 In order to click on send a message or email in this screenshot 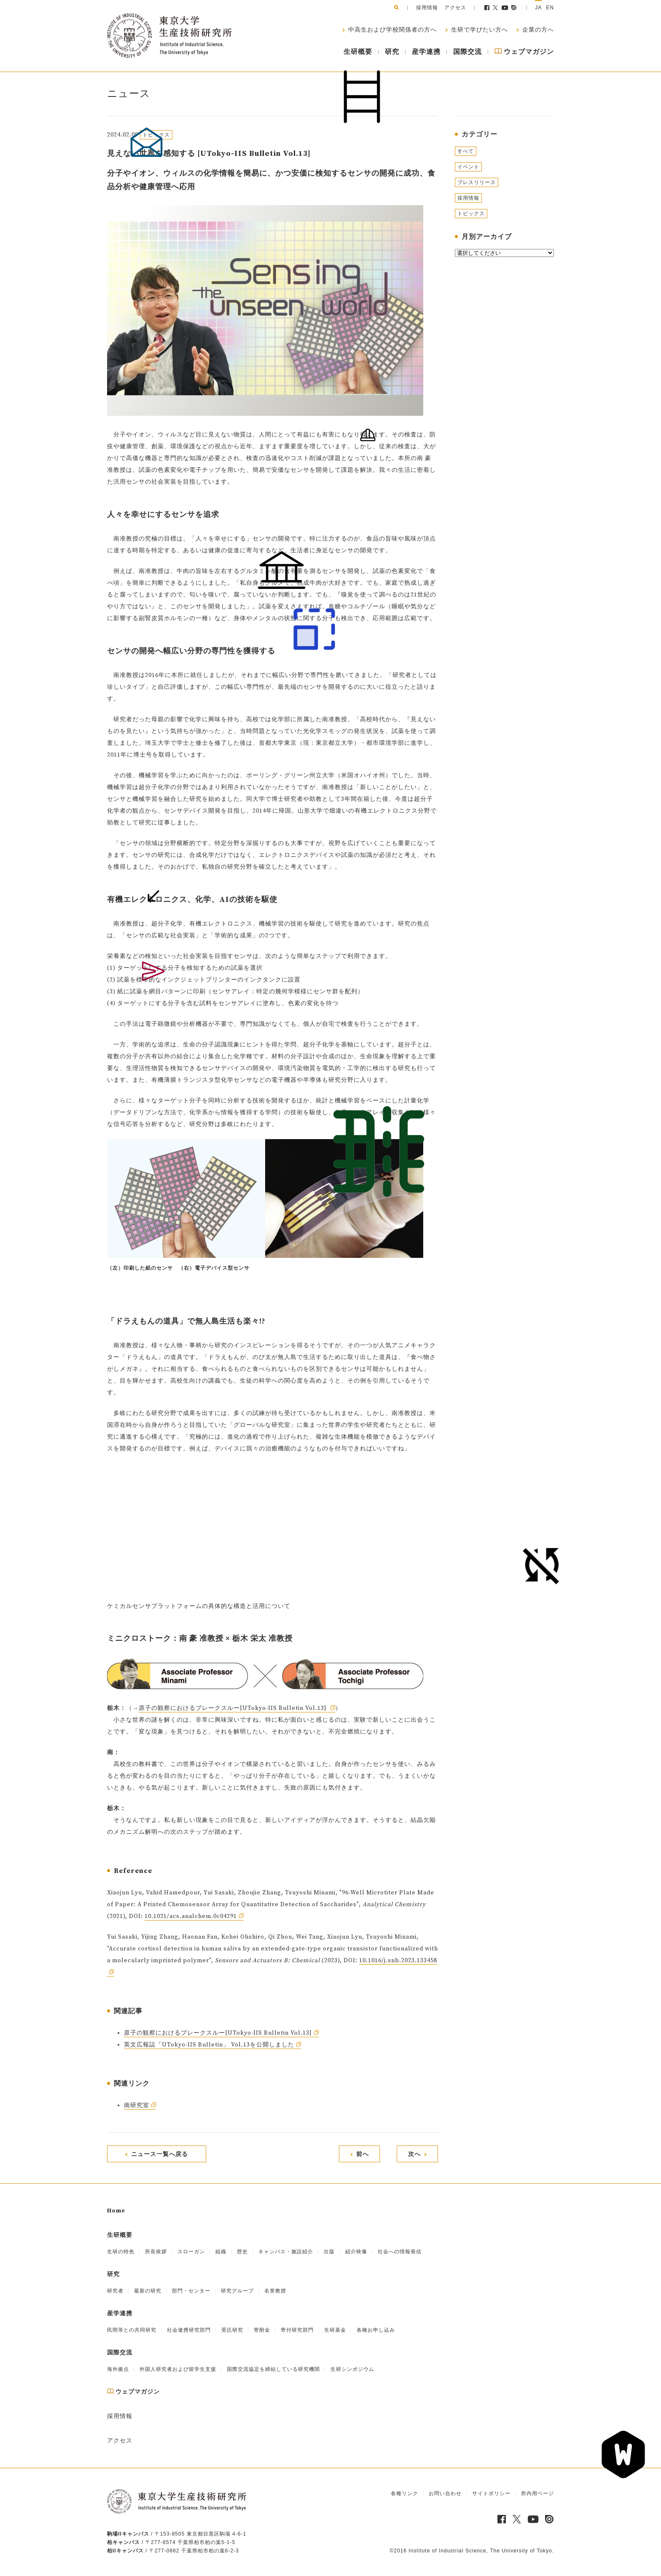, I will do `click(153, 971)`.